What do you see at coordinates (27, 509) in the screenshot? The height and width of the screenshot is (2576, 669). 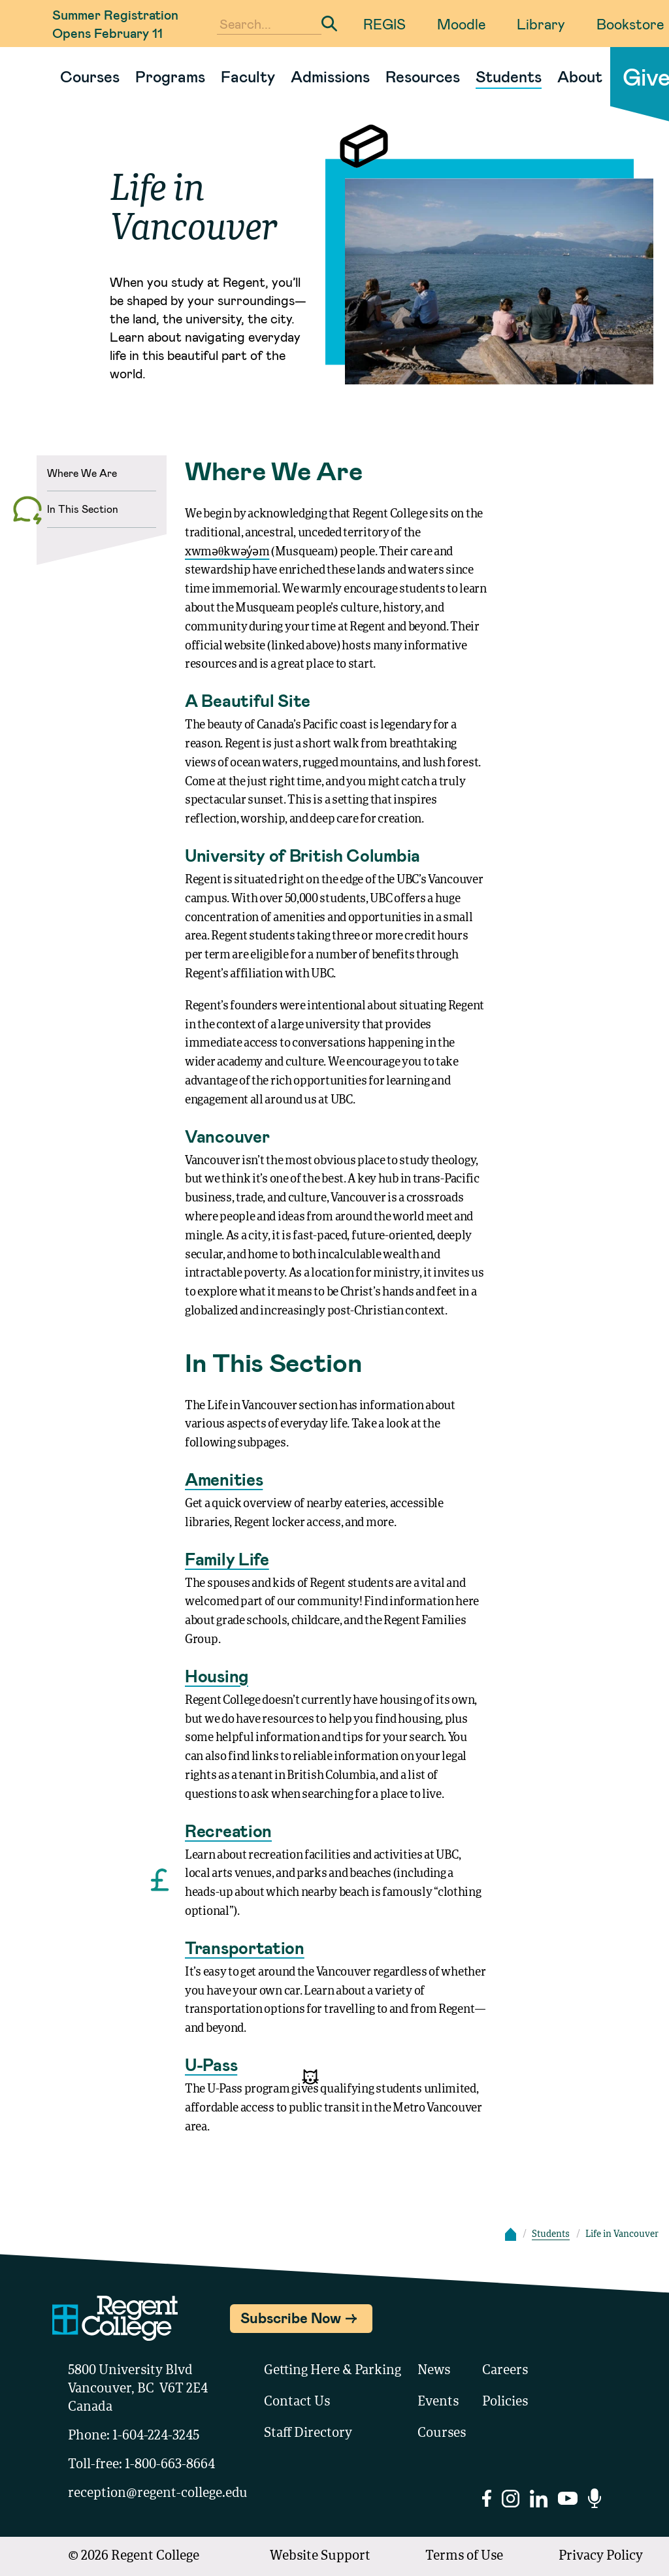 I see `send a quick or instant message` at bounding box center [27, 509].